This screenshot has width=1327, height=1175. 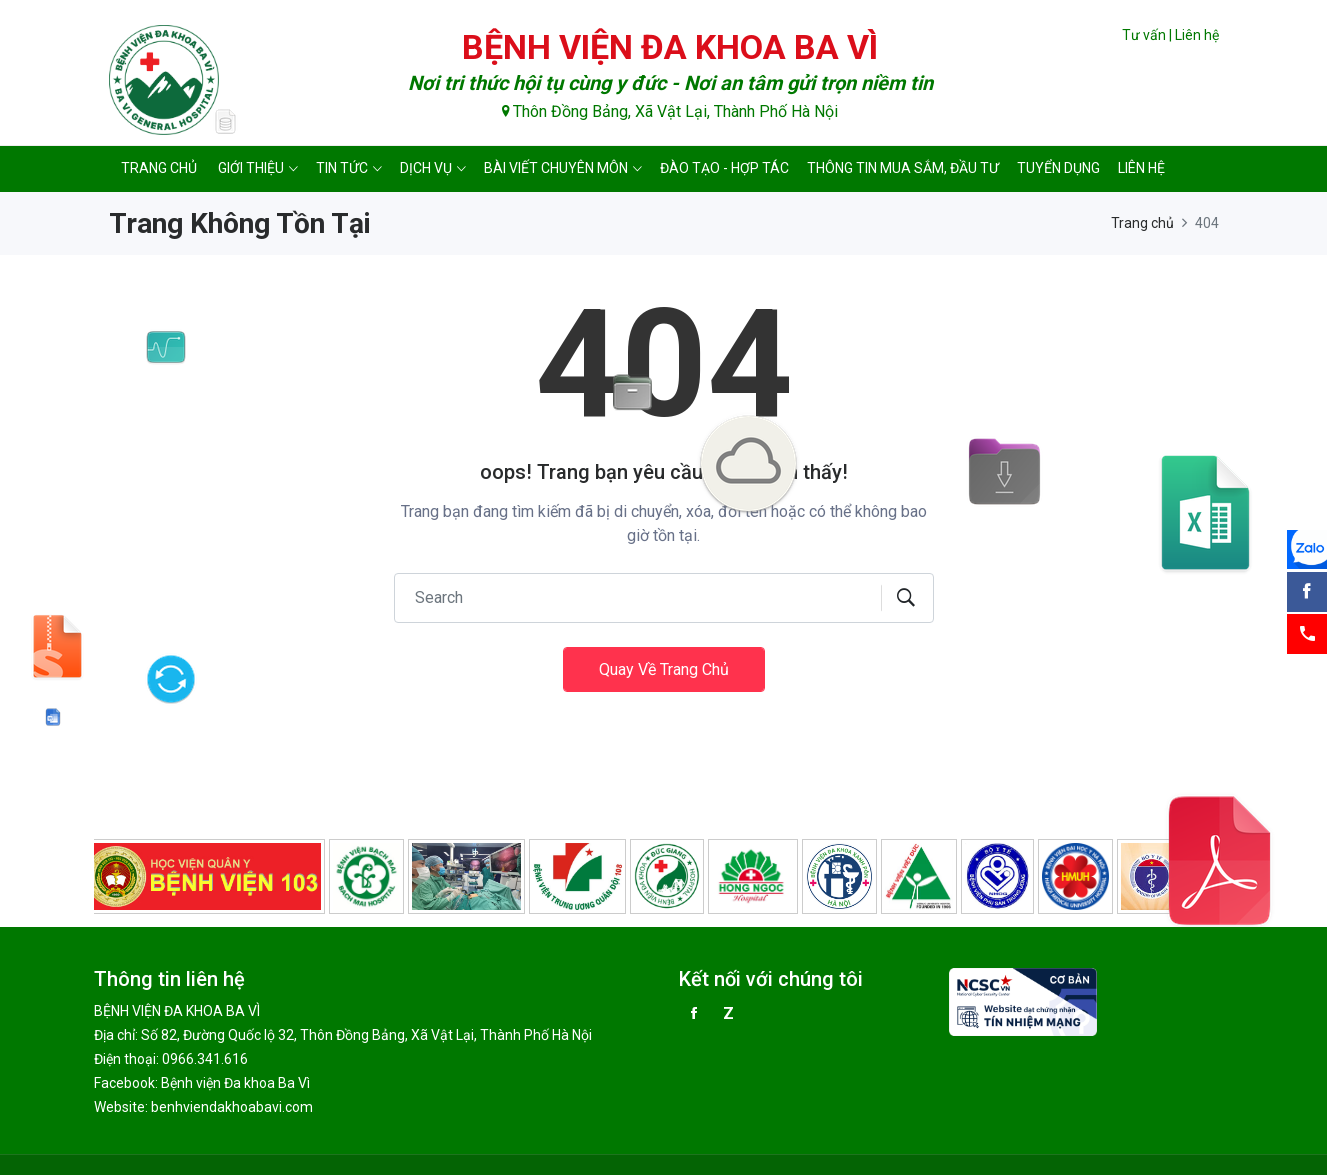 I want to click on a microsoft word document file, so click(x=53, y=717).